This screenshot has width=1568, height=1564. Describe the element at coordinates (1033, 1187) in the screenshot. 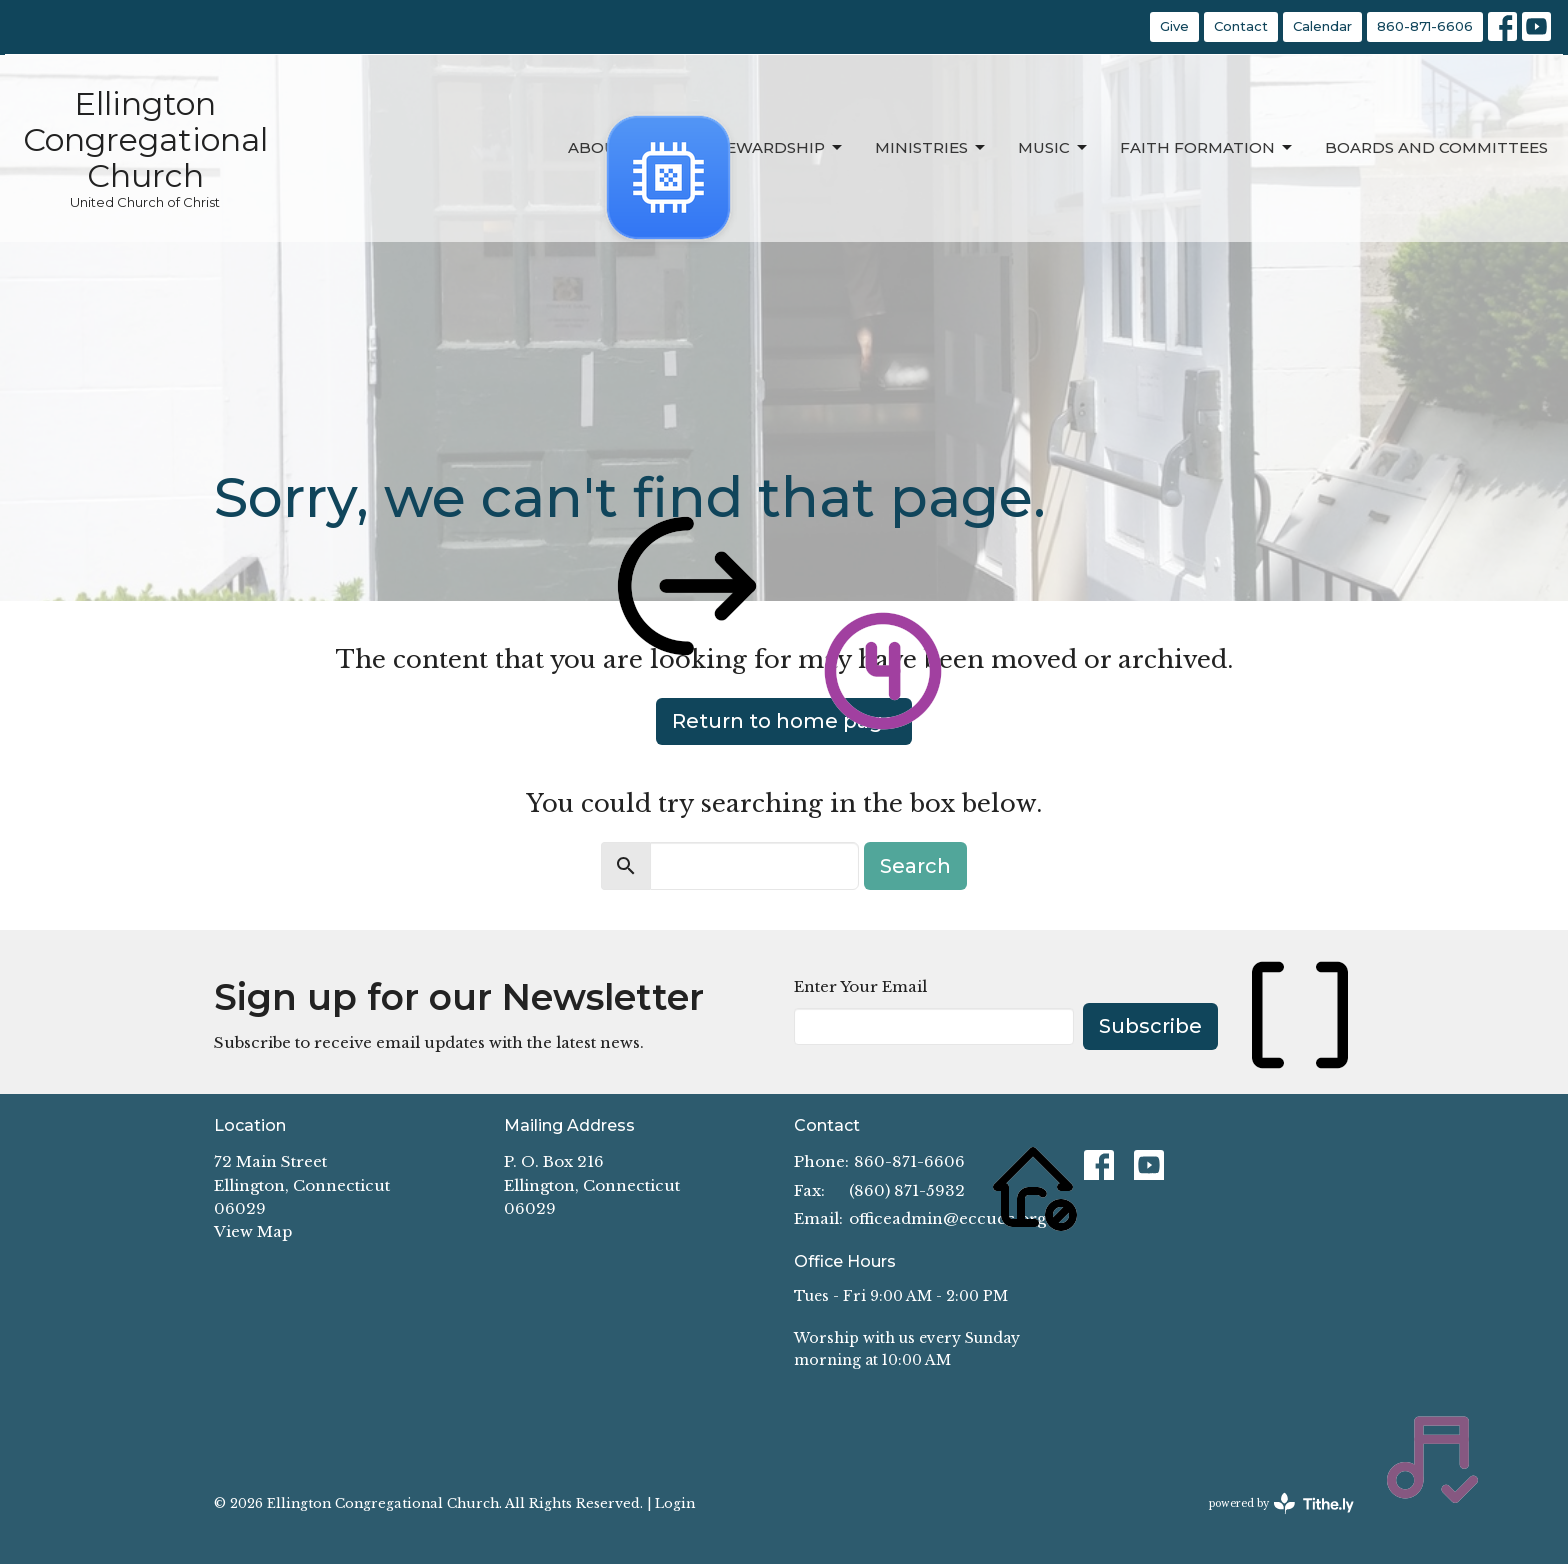

I see `cancel home or residence selection` at that location.